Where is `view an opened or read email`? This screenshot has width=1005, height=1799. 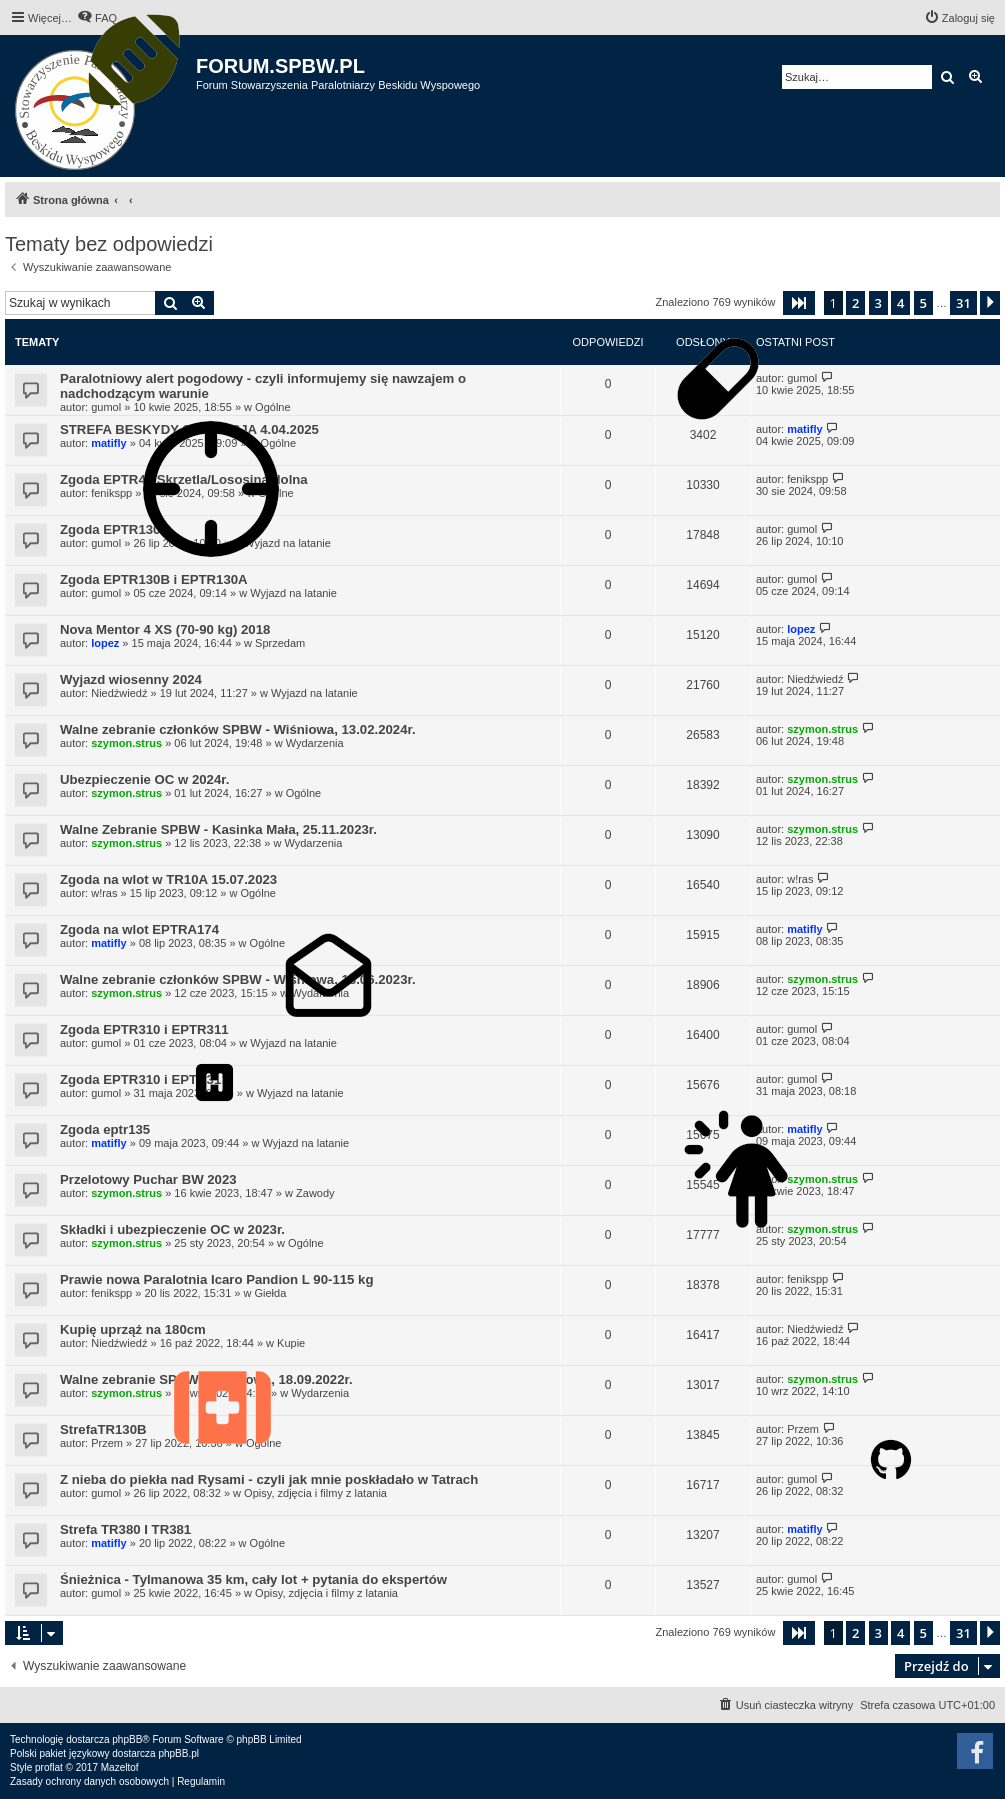
view an opened or read email is located at coordinates (328, 979).